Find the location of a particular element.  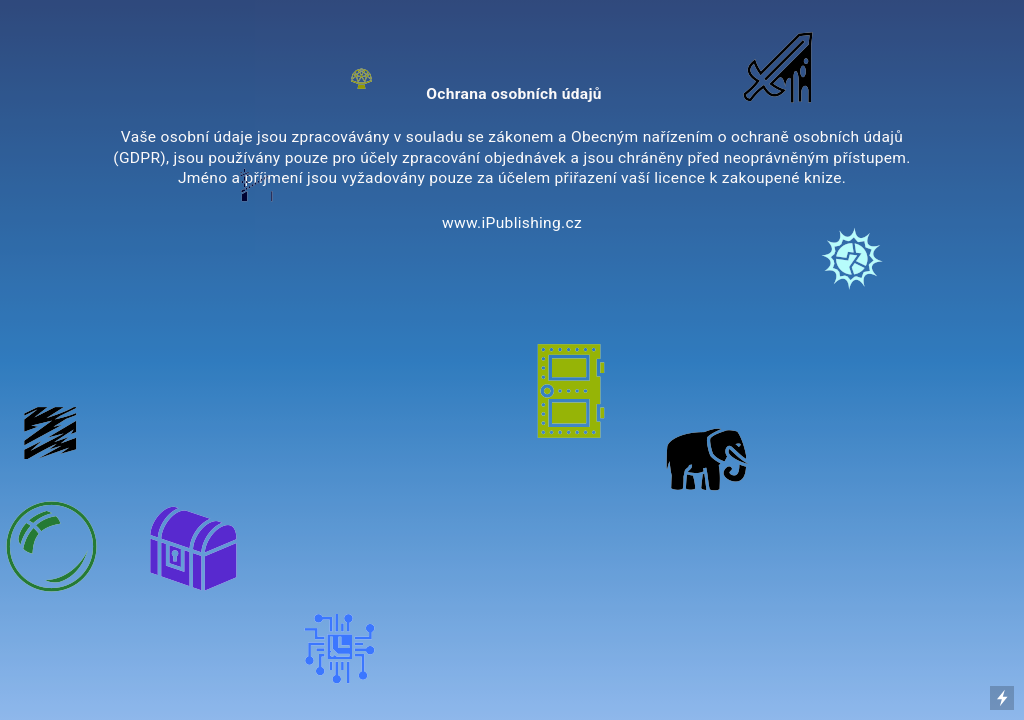

a collectible orb or power-up item is located at coordinates (51, 546).